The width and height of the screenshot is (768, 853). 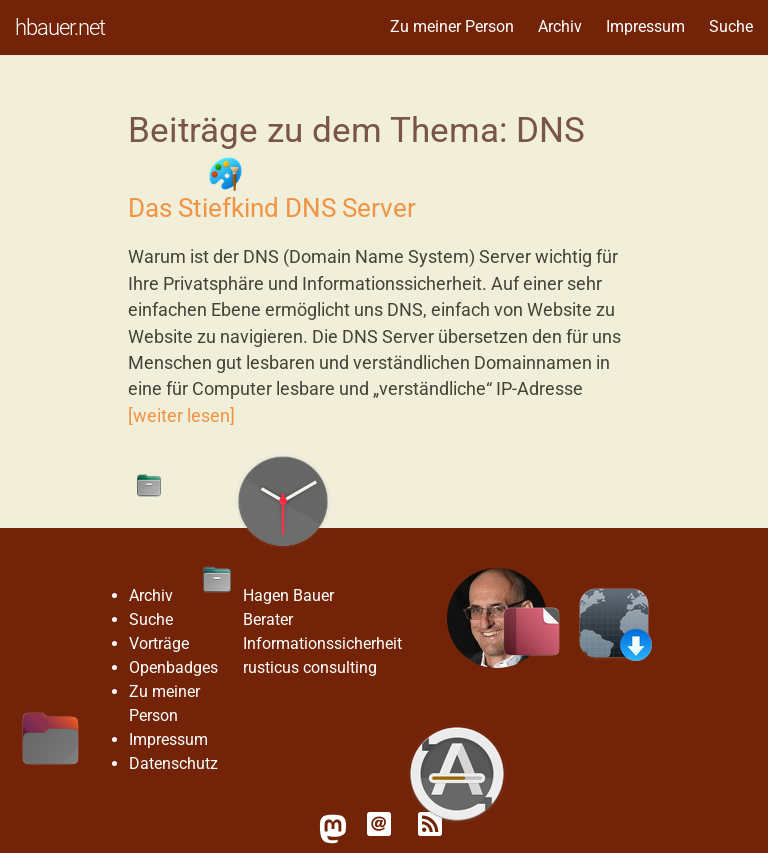 I want to click on change desktop wallpaper settings, so click(x=531, y=629).